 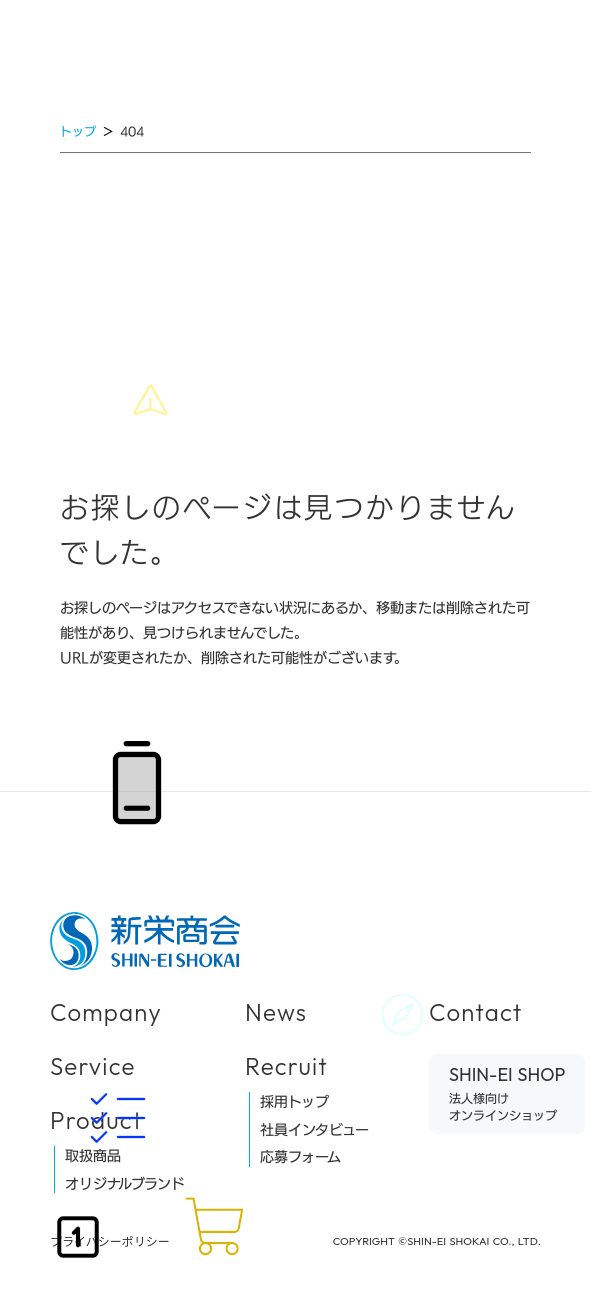 I want to click on send a message or email, so click(x=150, y=400).